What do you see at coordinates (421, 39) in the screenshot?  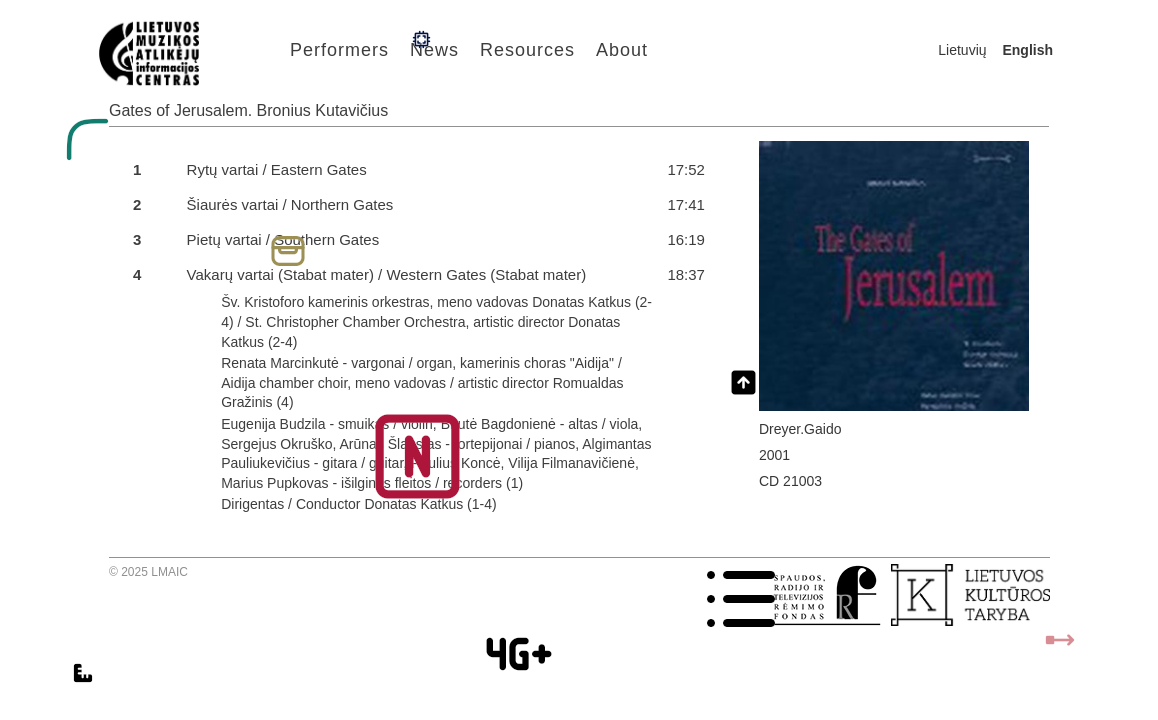 I see `view CPU or processor information` at bounding box center [421, 39].